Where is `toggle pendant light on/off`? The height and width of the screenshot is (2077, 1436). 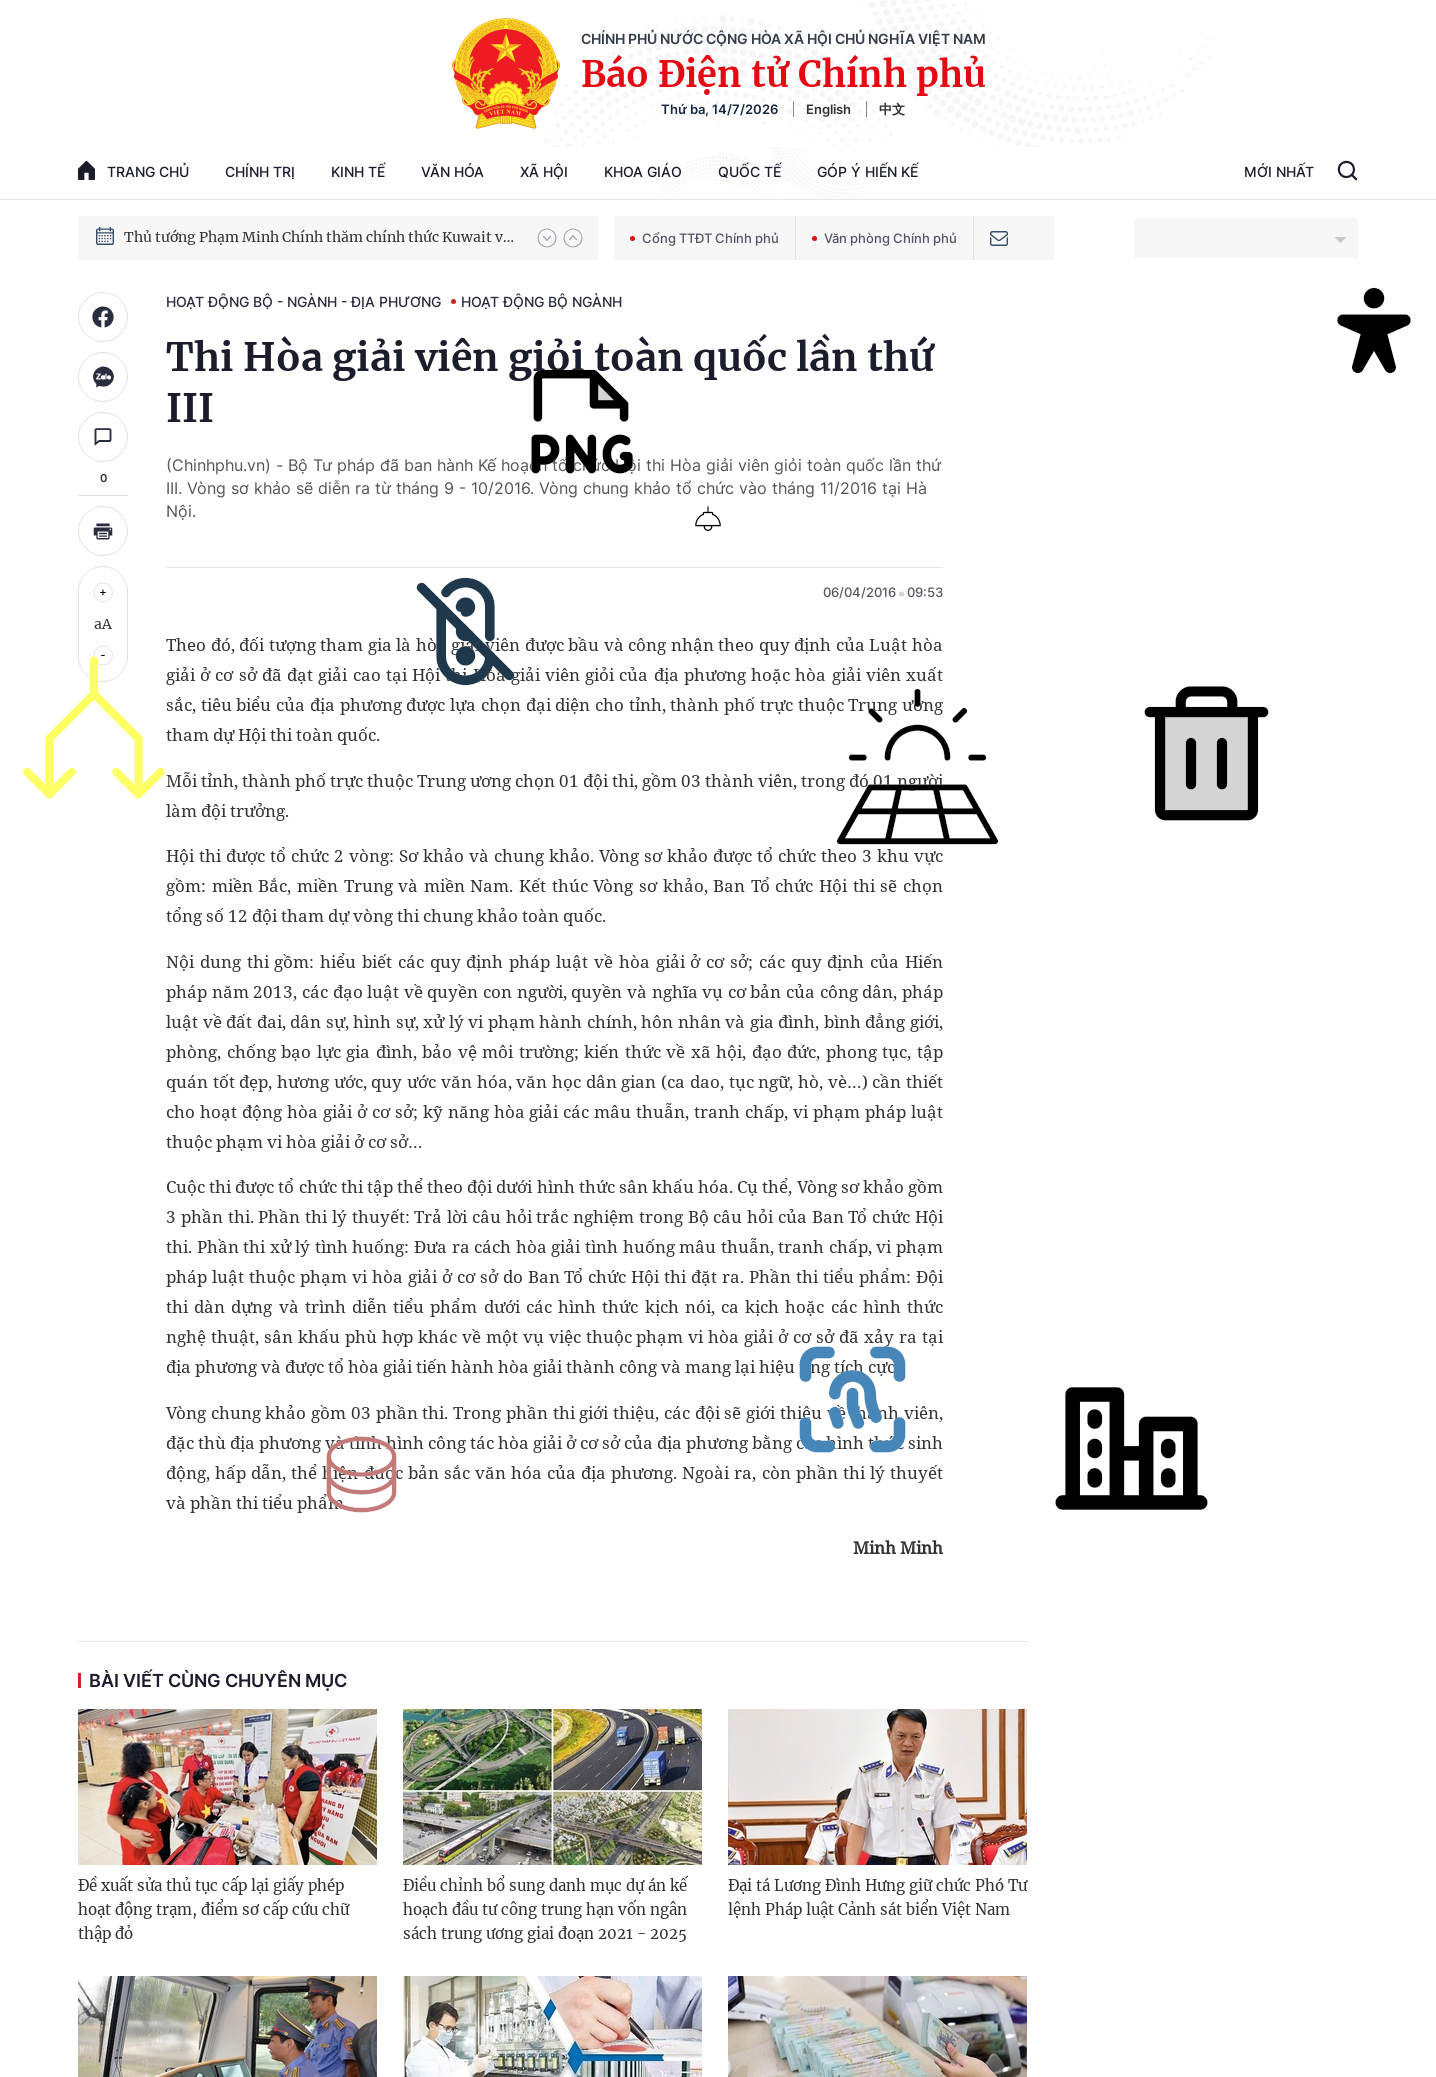
toggle pendant light on/off is located at coordinates (708, 520).